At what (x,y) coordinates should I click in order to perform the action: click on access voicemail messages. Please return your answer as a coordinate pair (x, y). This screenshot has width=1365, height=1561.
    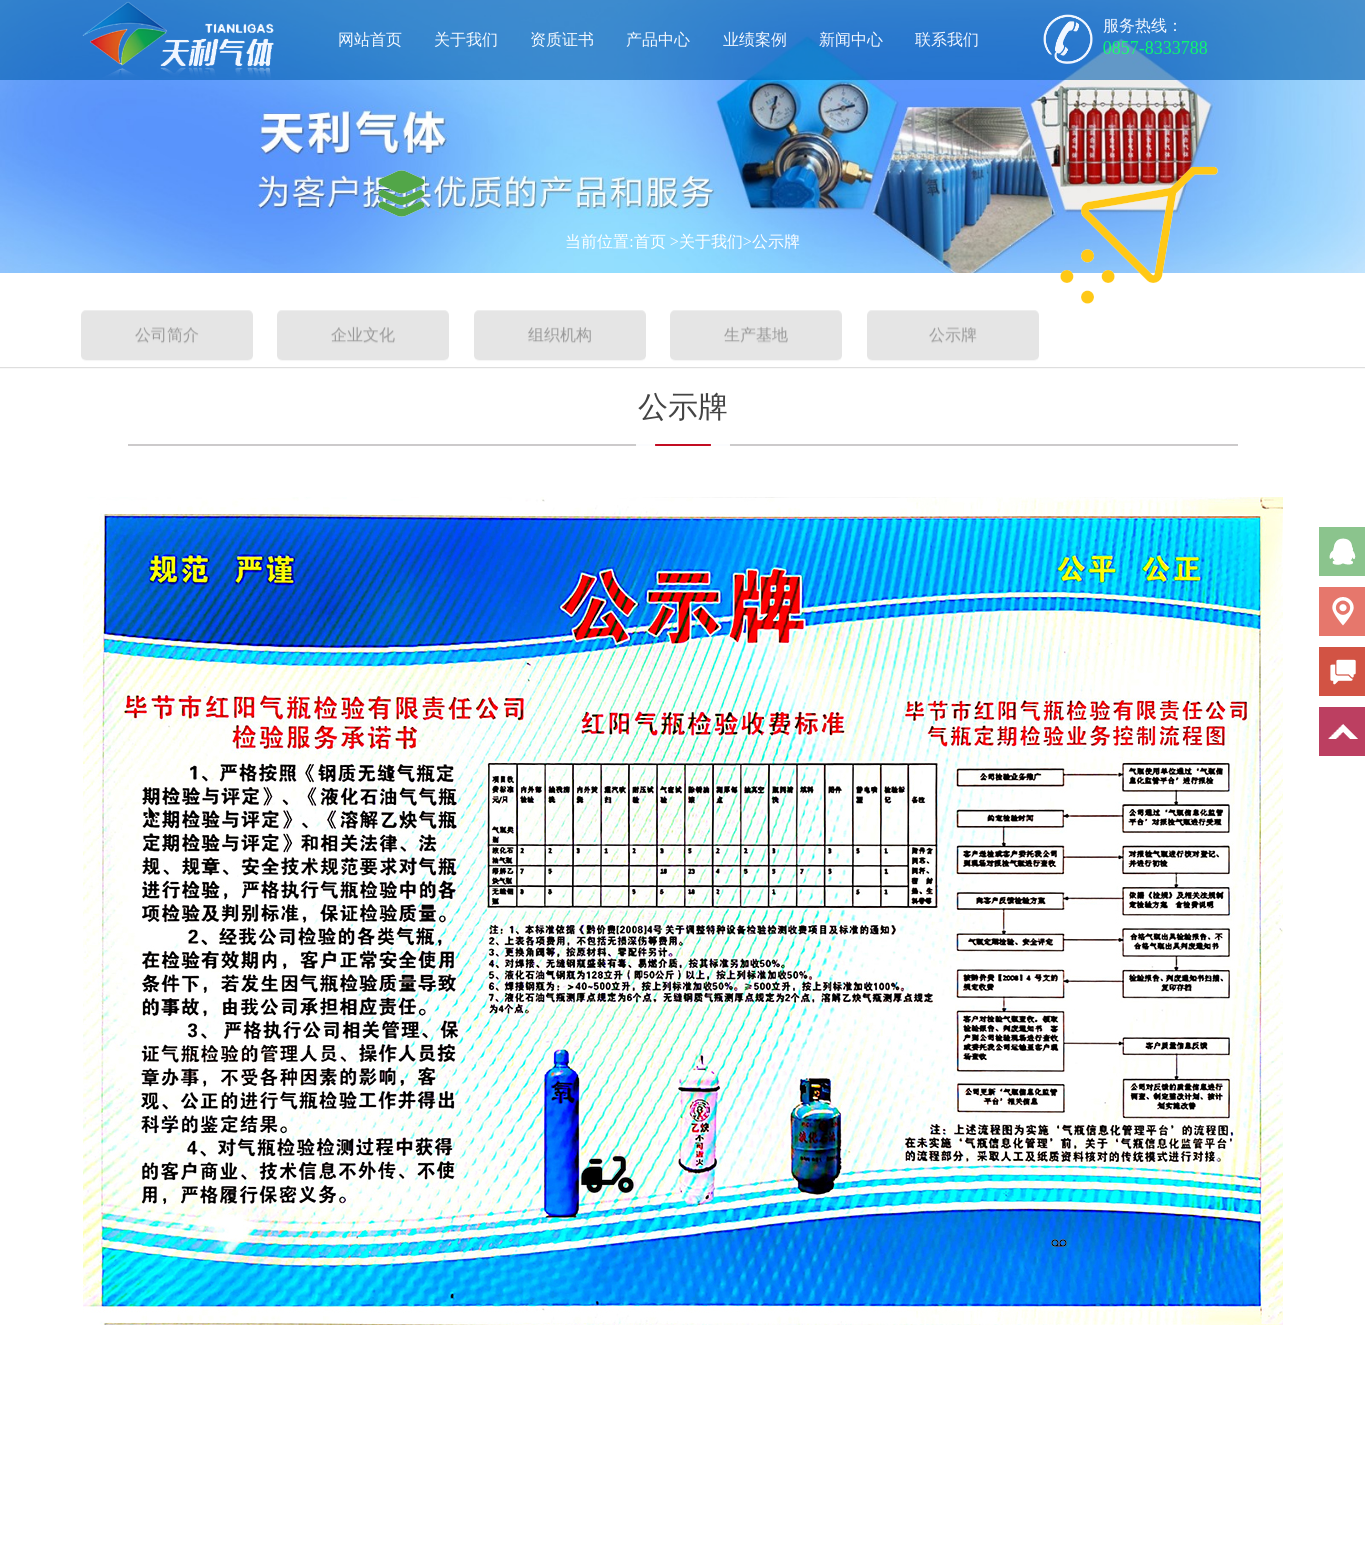
    Looking at the image, I should click on (1059, 1243).